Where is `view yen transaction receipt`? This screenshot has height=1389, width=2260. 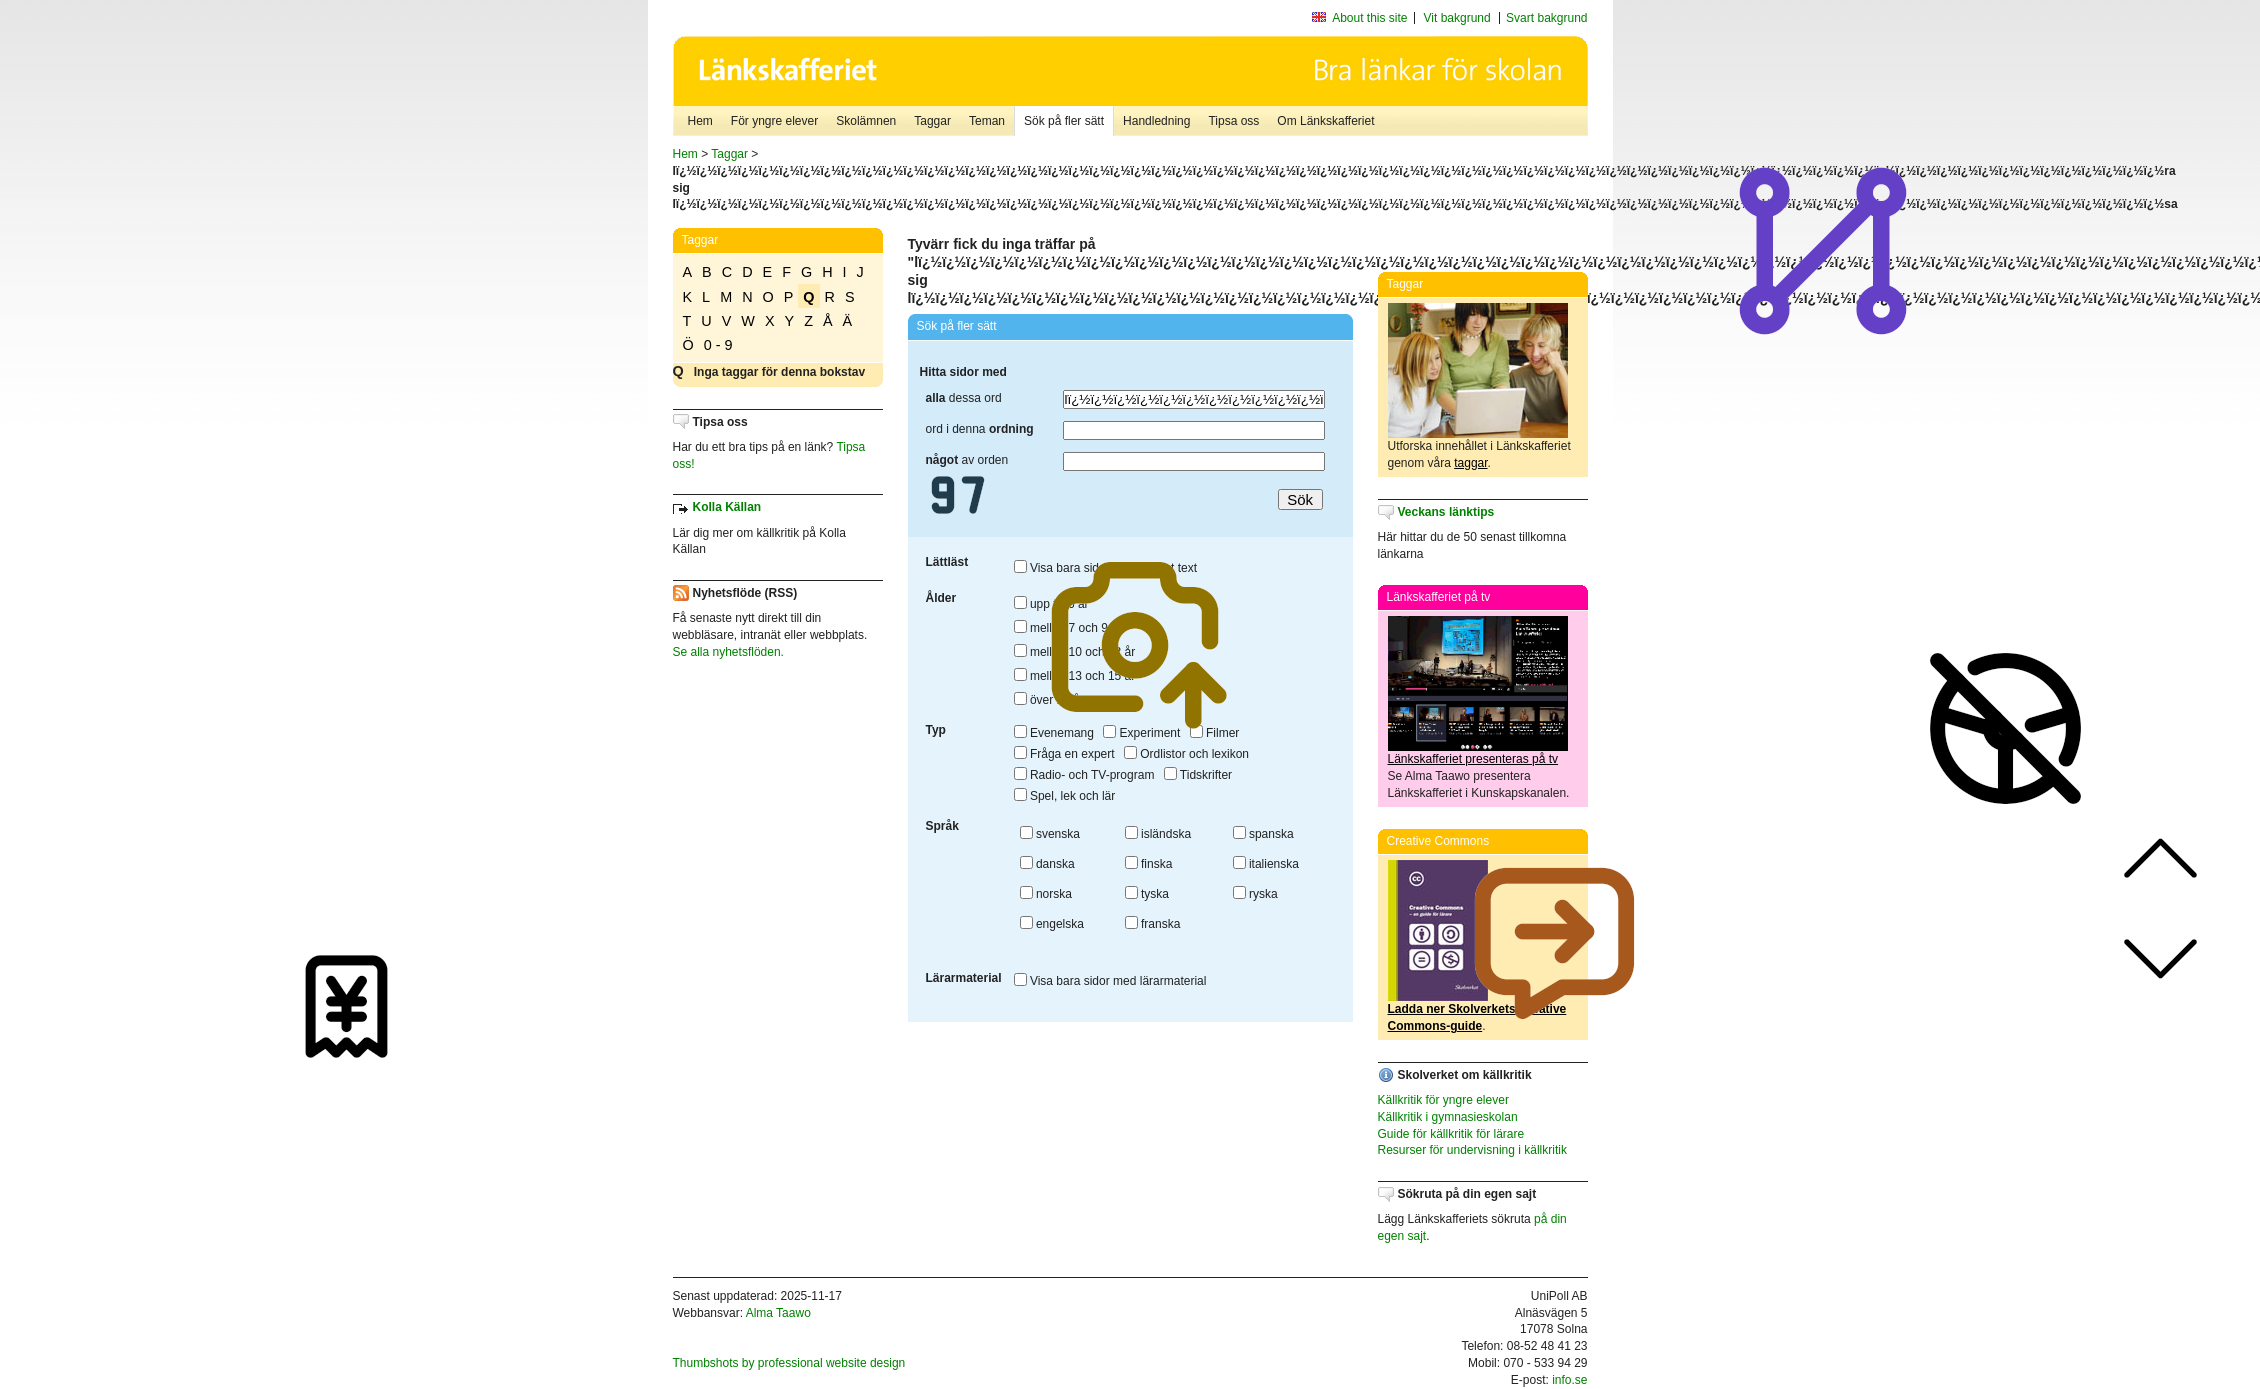 view yen transaction receipt is located at coordinates (346, 1006).